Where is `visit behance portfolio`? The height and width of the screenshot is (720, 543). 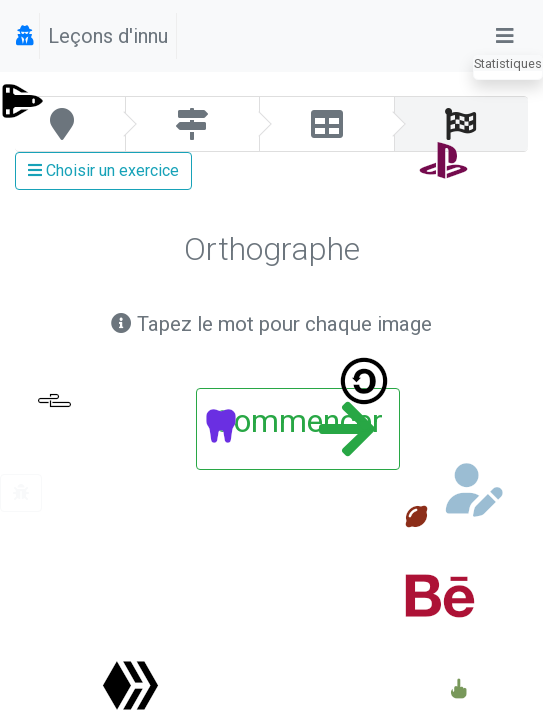 visit behance portfolio is located at coordinates (440, 596).